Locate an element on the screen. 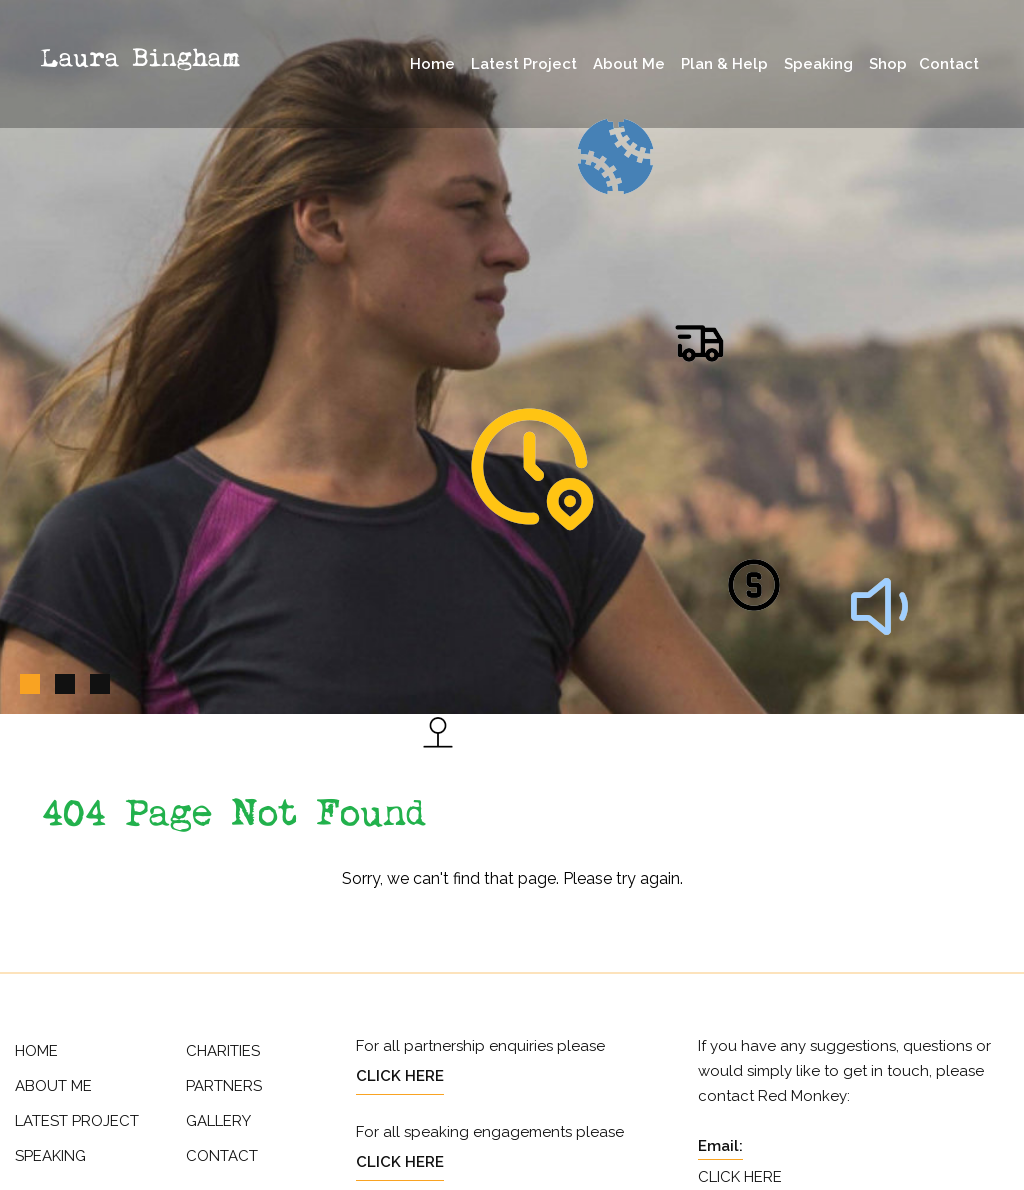 This screenshot has height=1190, width=1024. track your delivery status is located at coordinates (700, 343).